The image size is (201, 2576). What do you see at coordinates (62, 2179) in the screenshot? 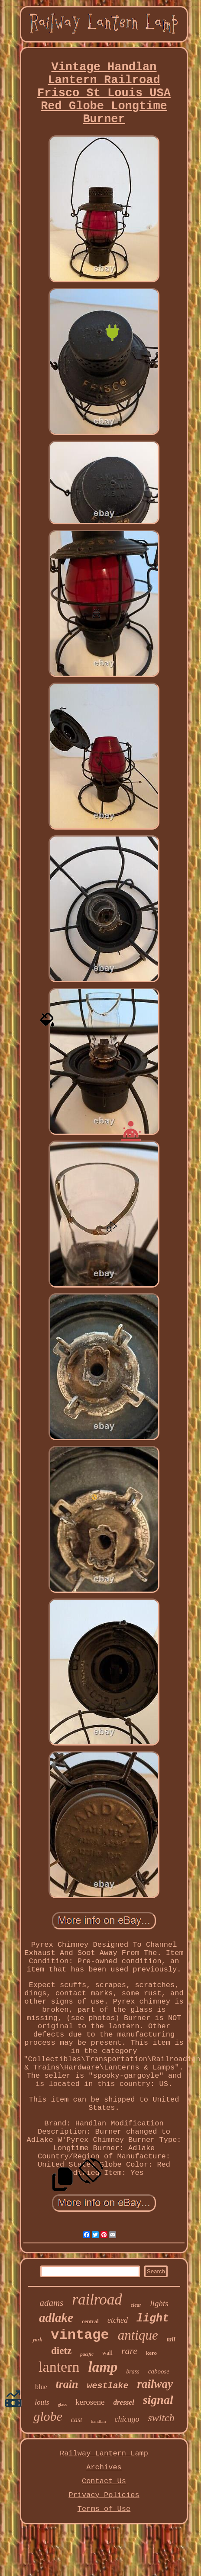
I see `copy to clipboard` at bounding box center [62, 2179].